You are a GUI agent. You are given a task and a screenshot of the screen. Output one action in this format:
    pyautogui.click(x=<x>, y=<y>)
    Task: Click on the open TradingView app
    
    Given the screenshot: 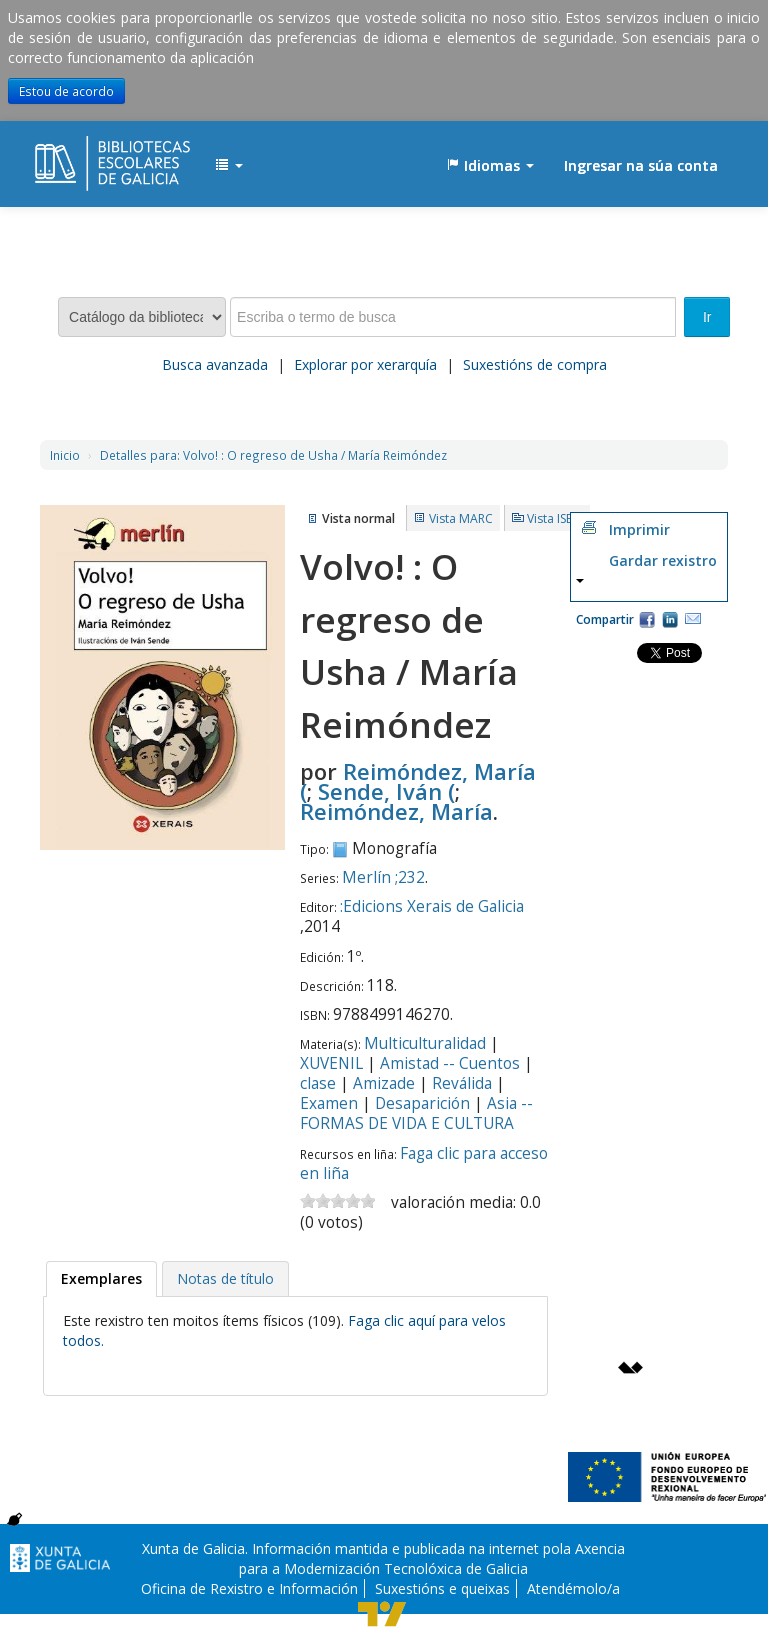 What is the action you would take?
    pyautogui.click(x=382, y=1614)
    